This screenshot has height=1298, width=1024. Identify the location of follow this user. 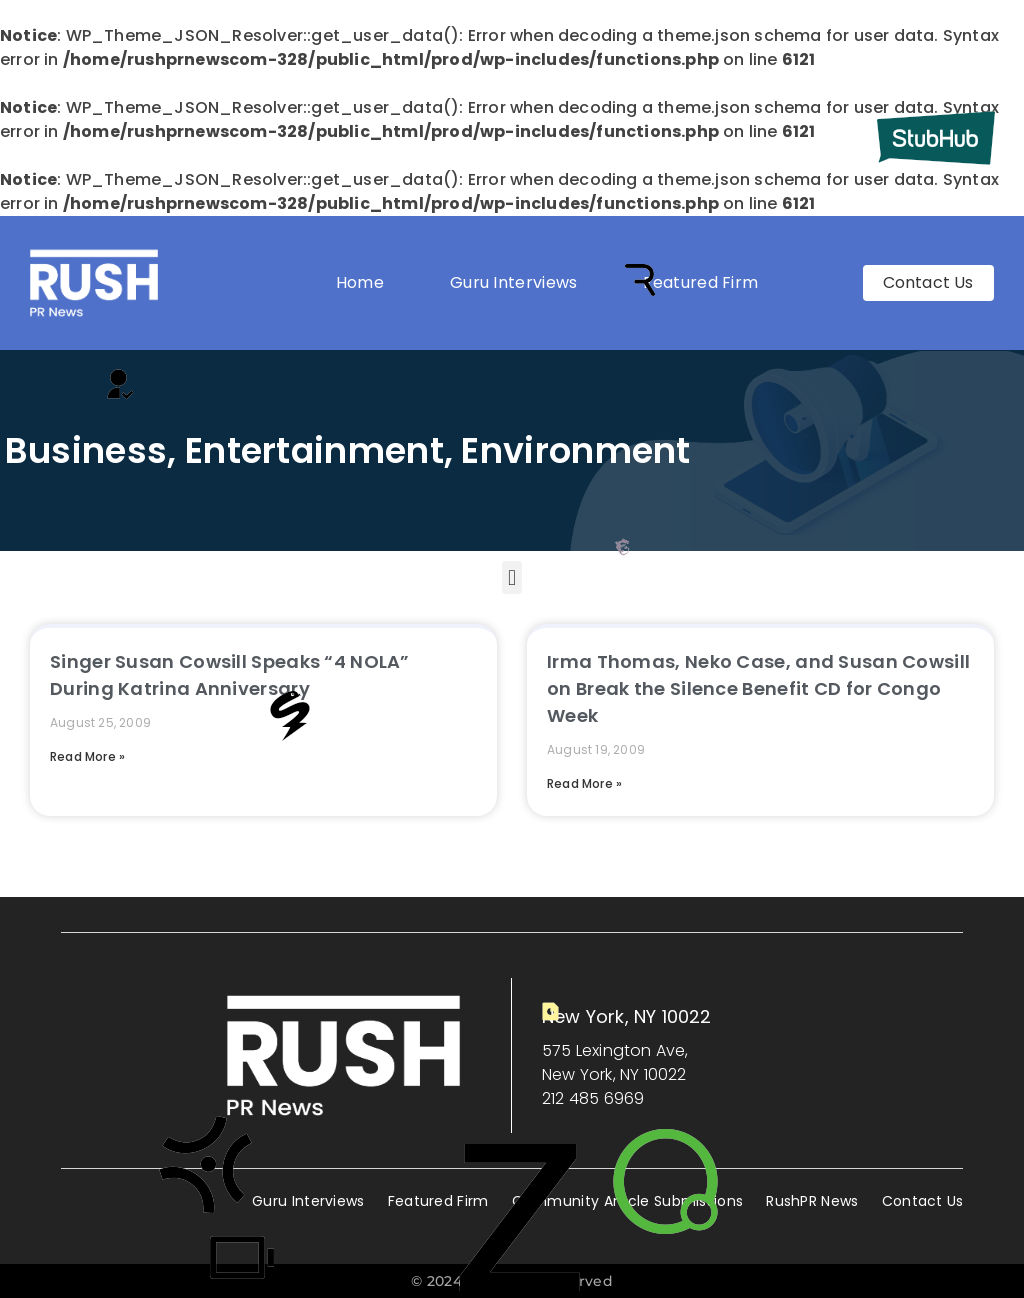
(118, 384).